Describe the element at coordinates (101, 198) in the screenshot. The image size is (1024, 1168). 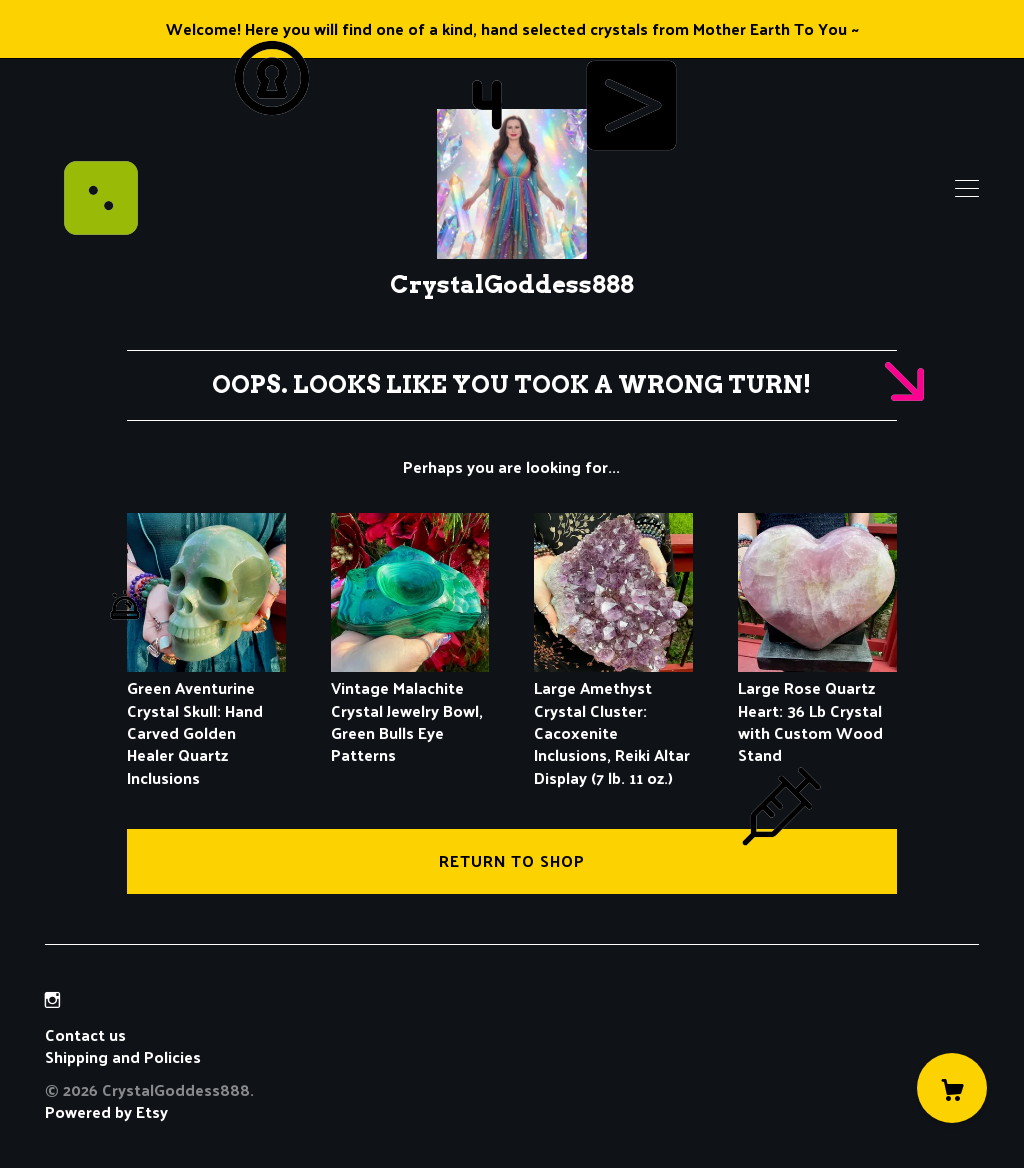
I see `roll dice or randomize selection` at that location.